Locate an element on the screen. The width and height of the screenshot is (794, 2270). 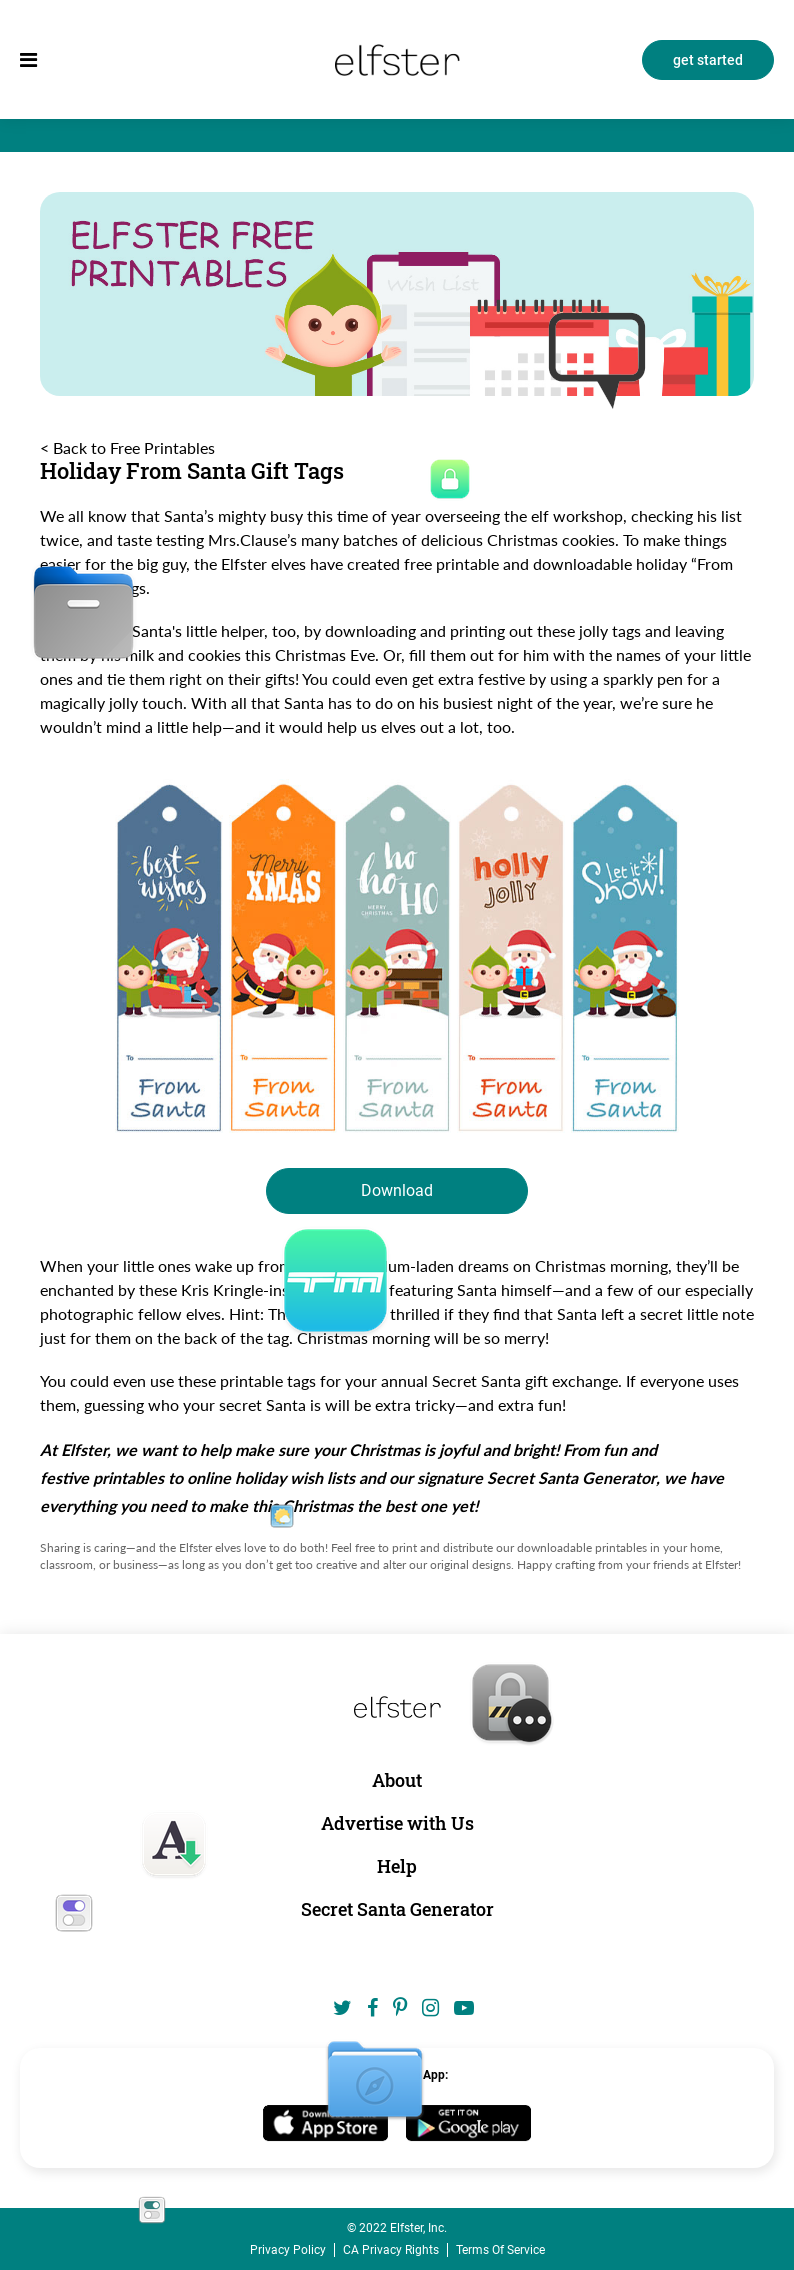
keyboard input language indicator is located at coordinates (597, 361).